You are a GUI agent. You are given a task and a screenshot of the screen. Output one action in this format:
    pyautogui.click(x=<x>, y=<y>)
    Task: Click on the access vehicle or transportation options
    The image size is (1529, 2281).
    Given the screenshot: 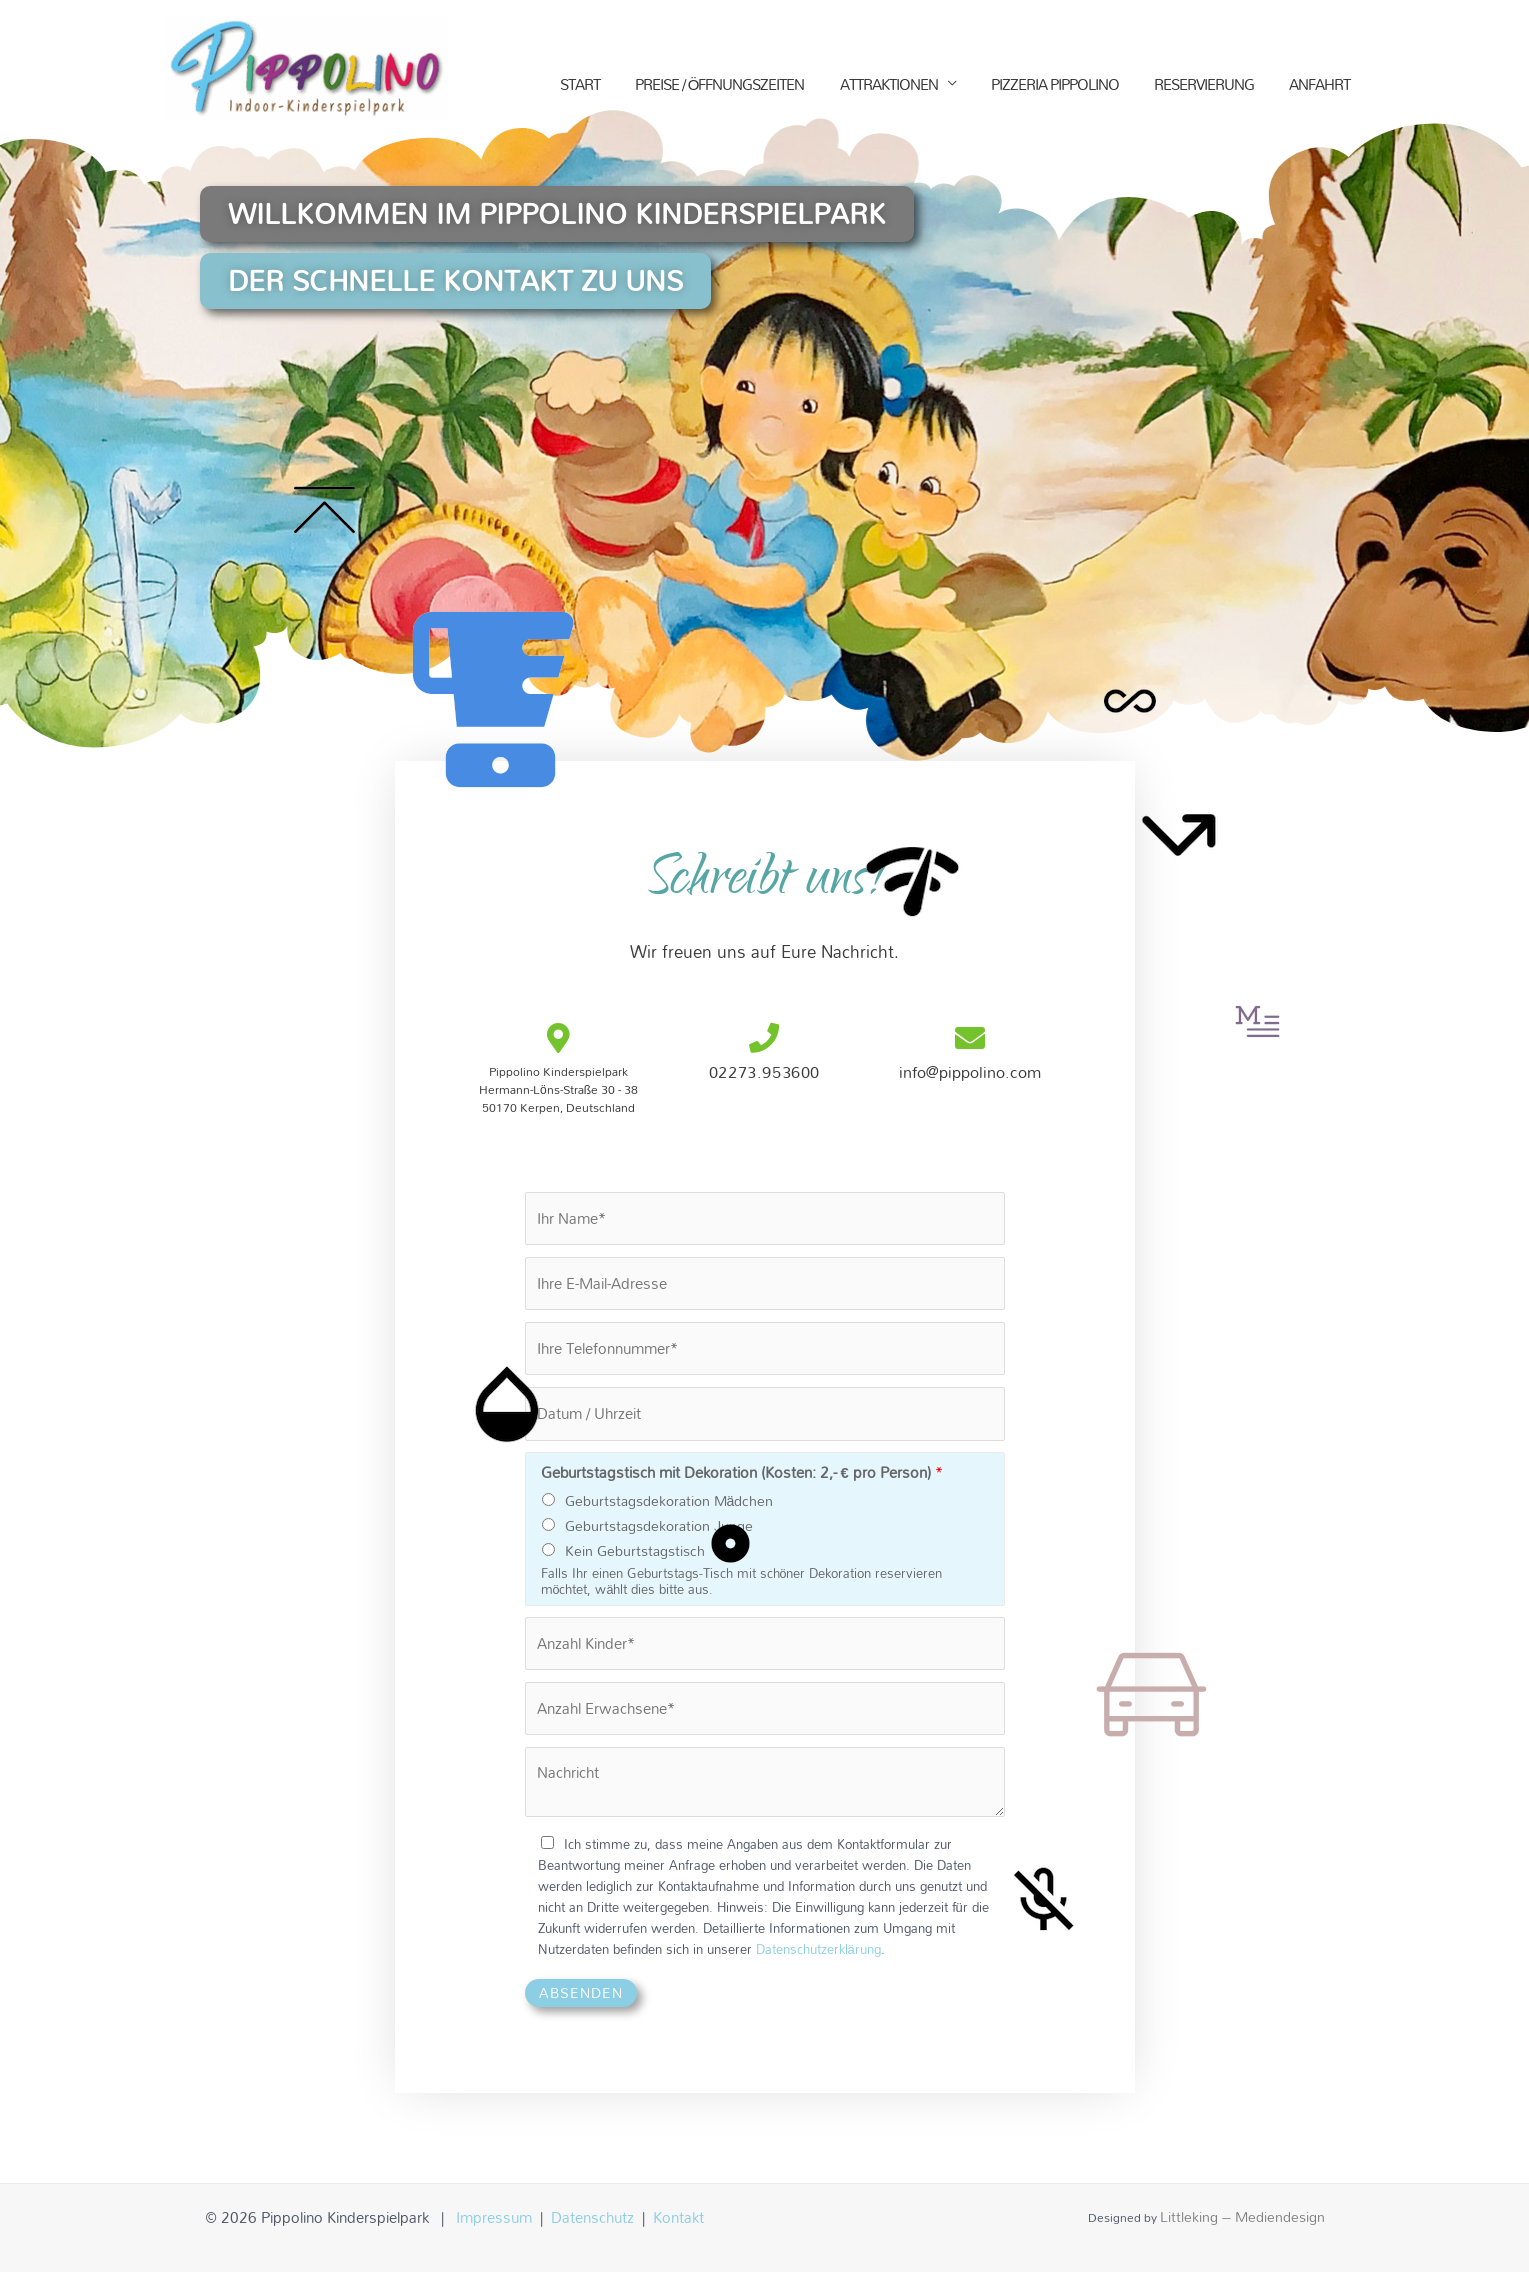 What is the action you would take?
    pyautogui.click(x=1151, y=1696)
    